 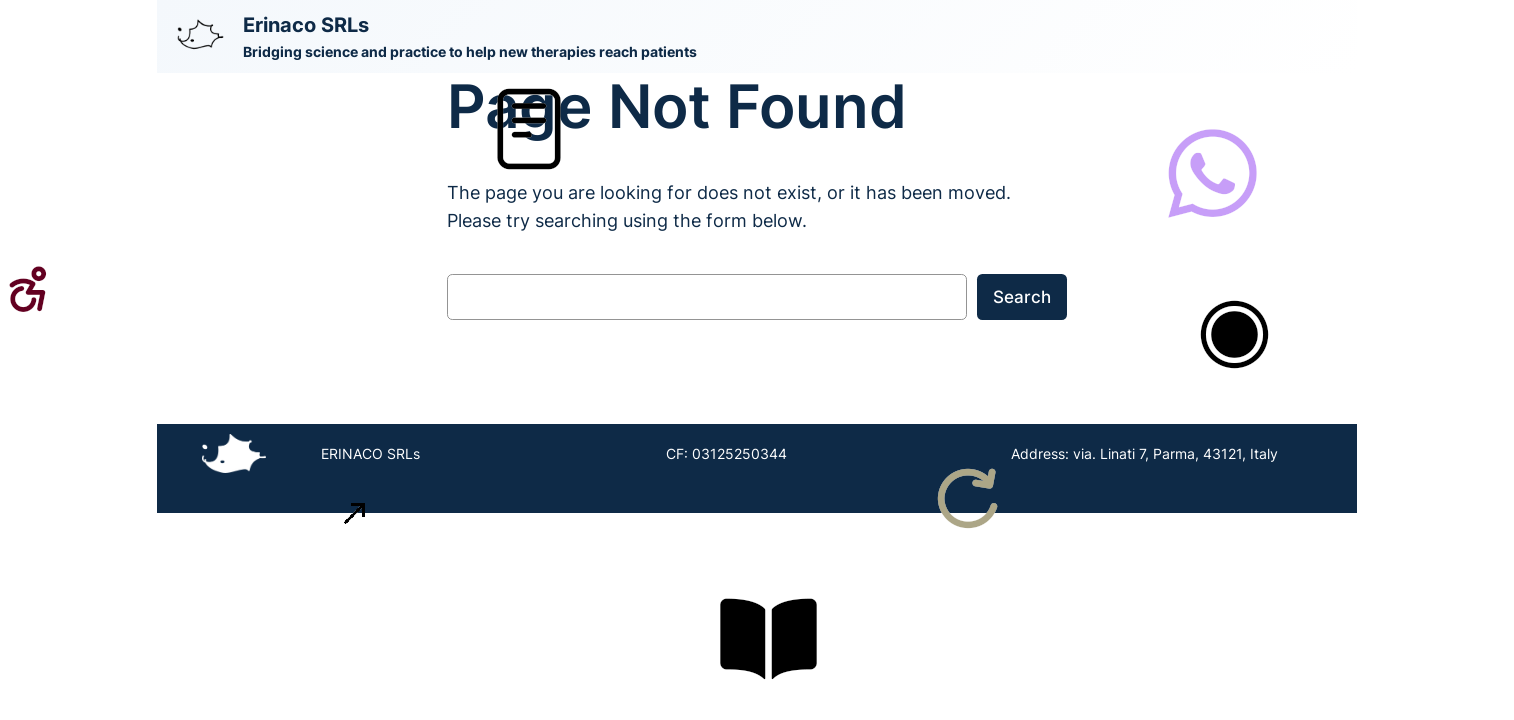 I want to click on indicates wheelchair accessible facilities, so click(x=29, y=290).